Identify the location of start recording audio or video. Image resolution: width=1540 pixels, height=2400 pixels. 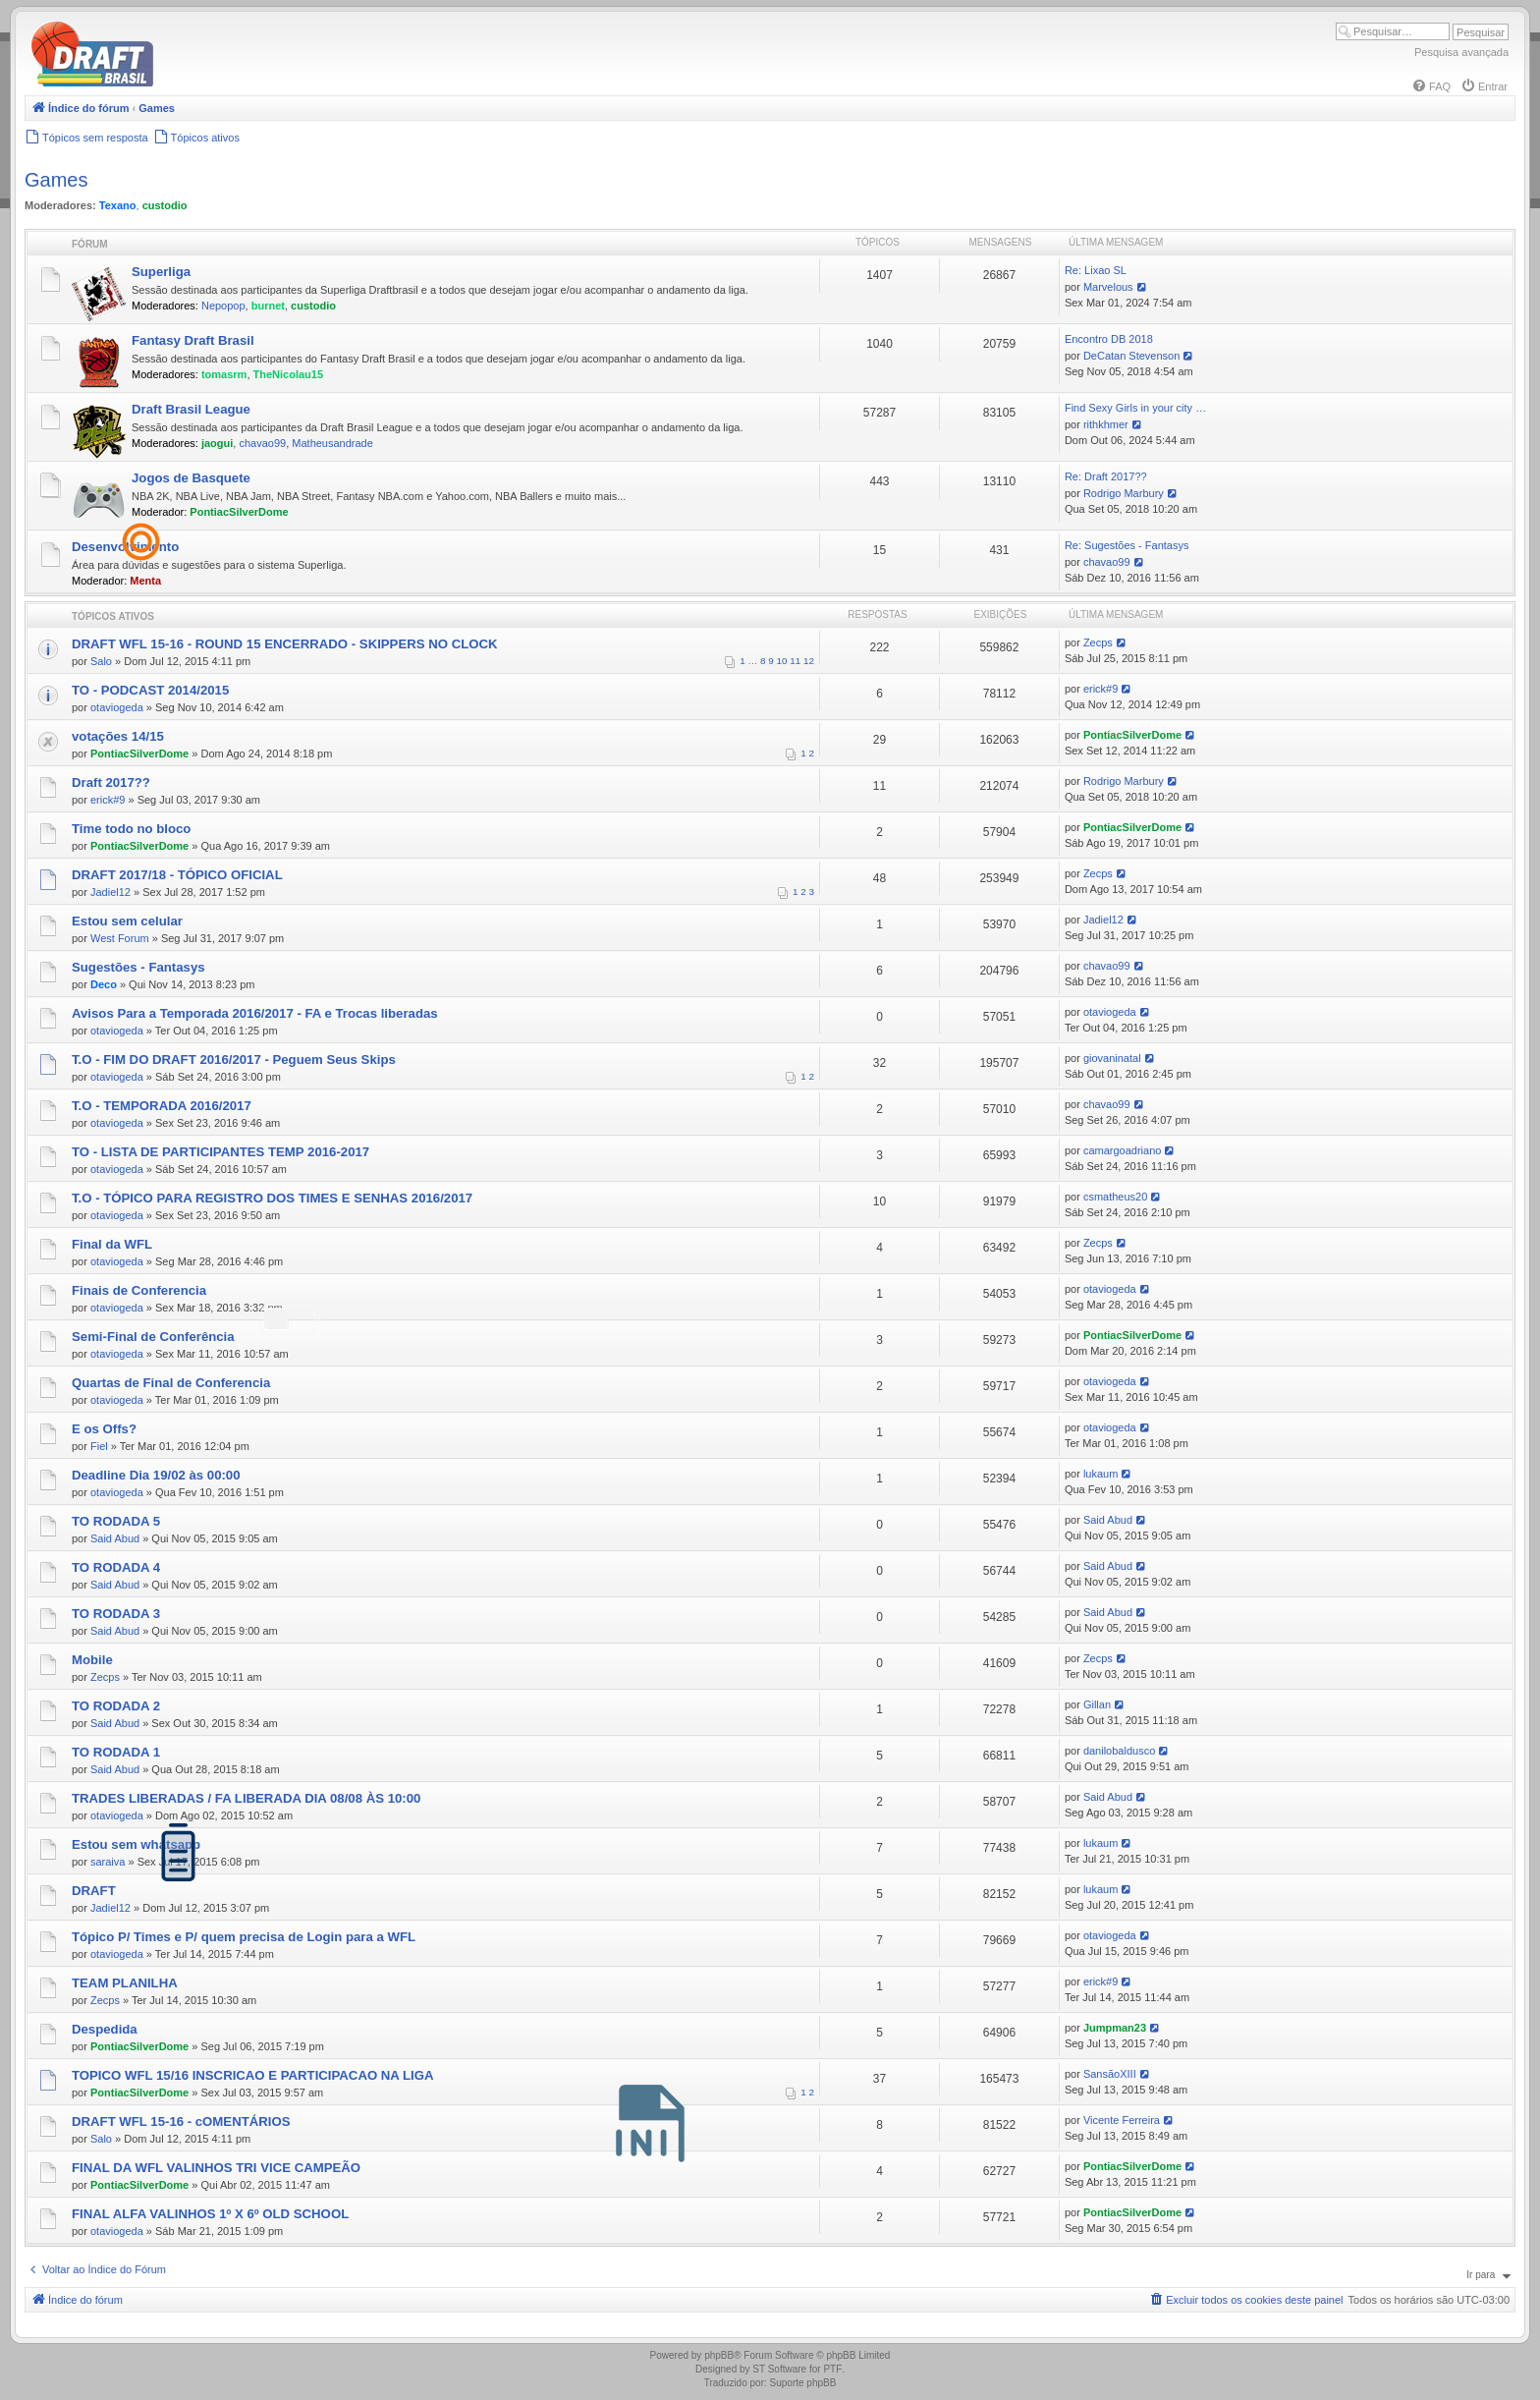
(140, 541).